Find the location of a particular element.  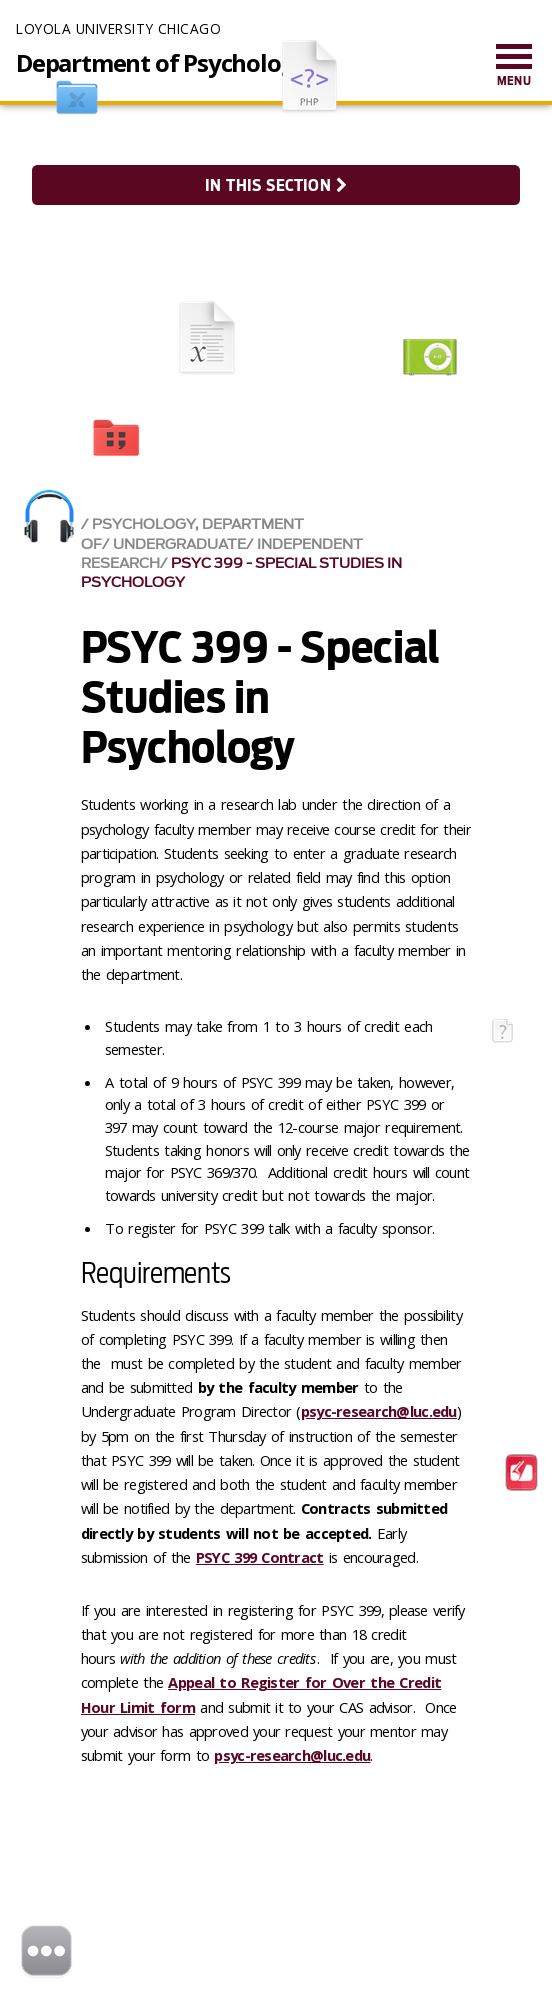

xournal++ document file is located at coordinates (207, 338).